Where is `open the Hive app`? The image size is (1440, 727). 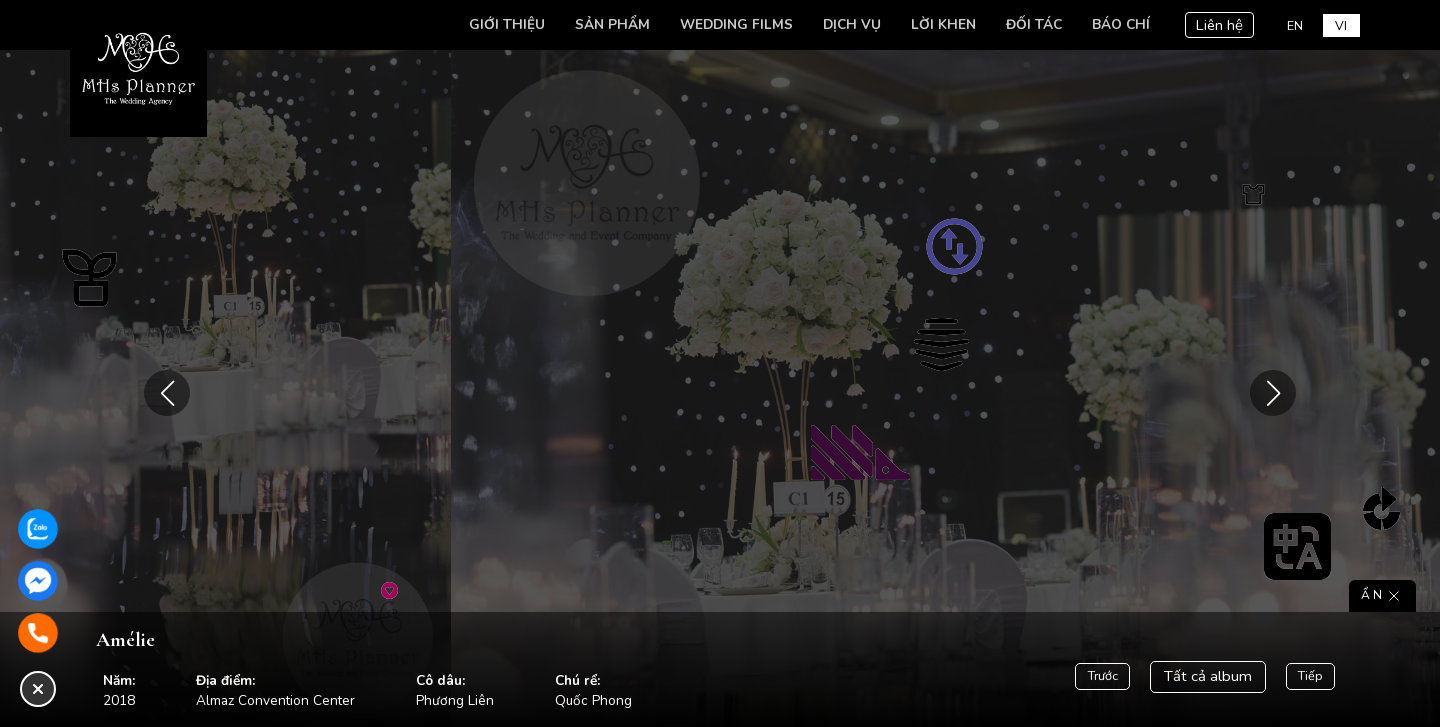 open the Hive app is located at coordinates (941, 344).